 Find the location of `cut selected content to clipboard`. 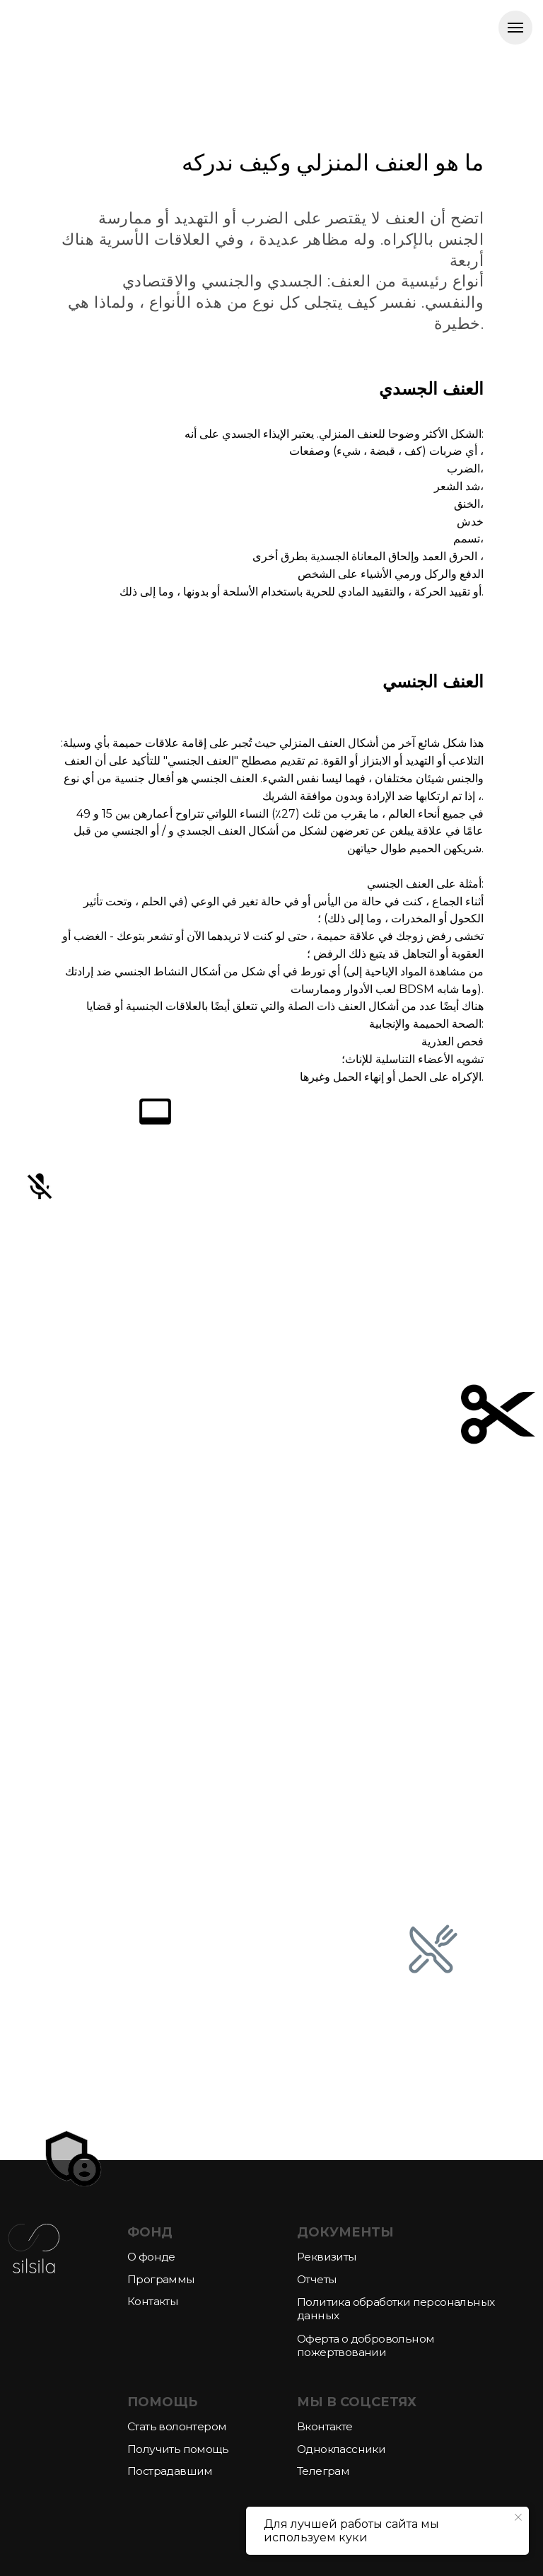

cut selected content to clipboard is located at coordinates (498, 1414).